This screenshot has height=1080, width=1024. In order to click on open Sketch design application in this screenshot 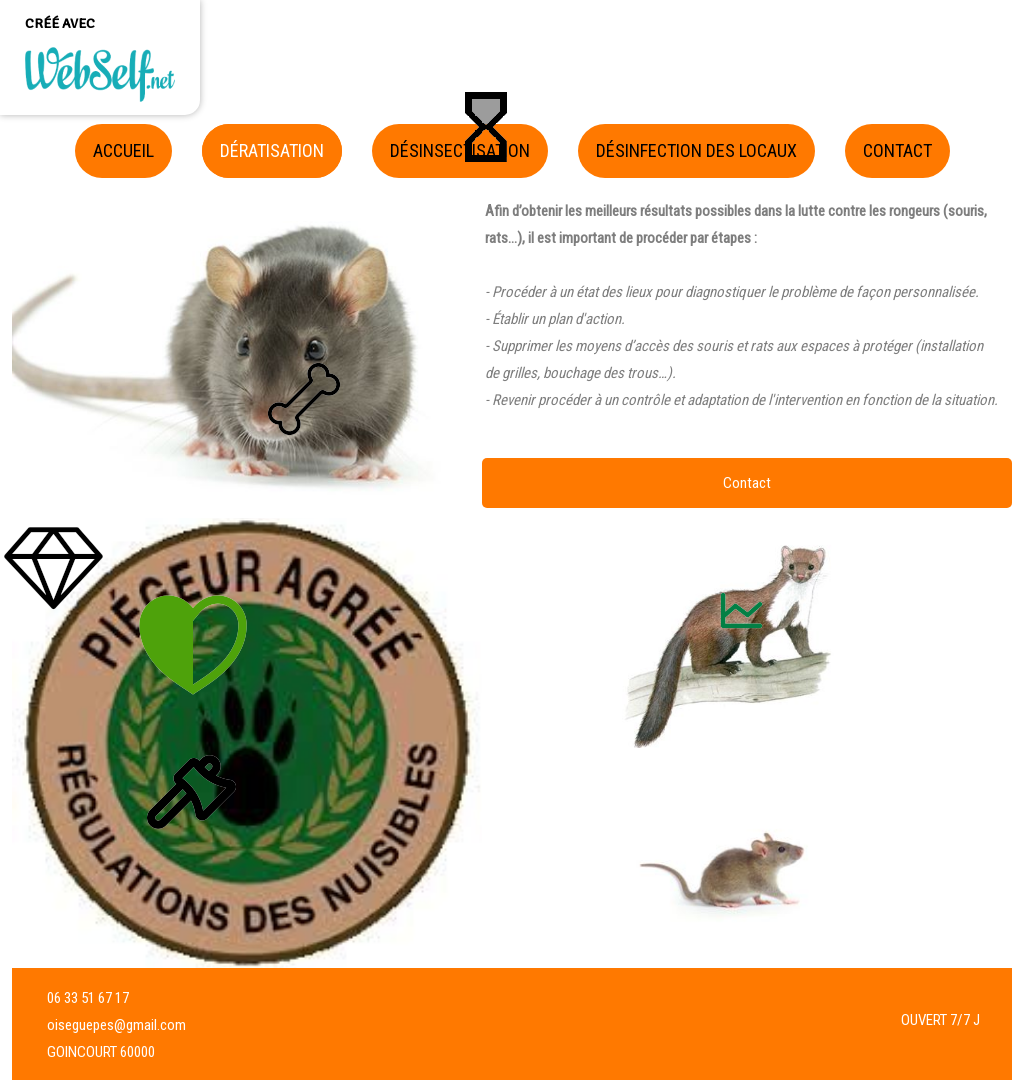, I will do `click(53, 566)`.